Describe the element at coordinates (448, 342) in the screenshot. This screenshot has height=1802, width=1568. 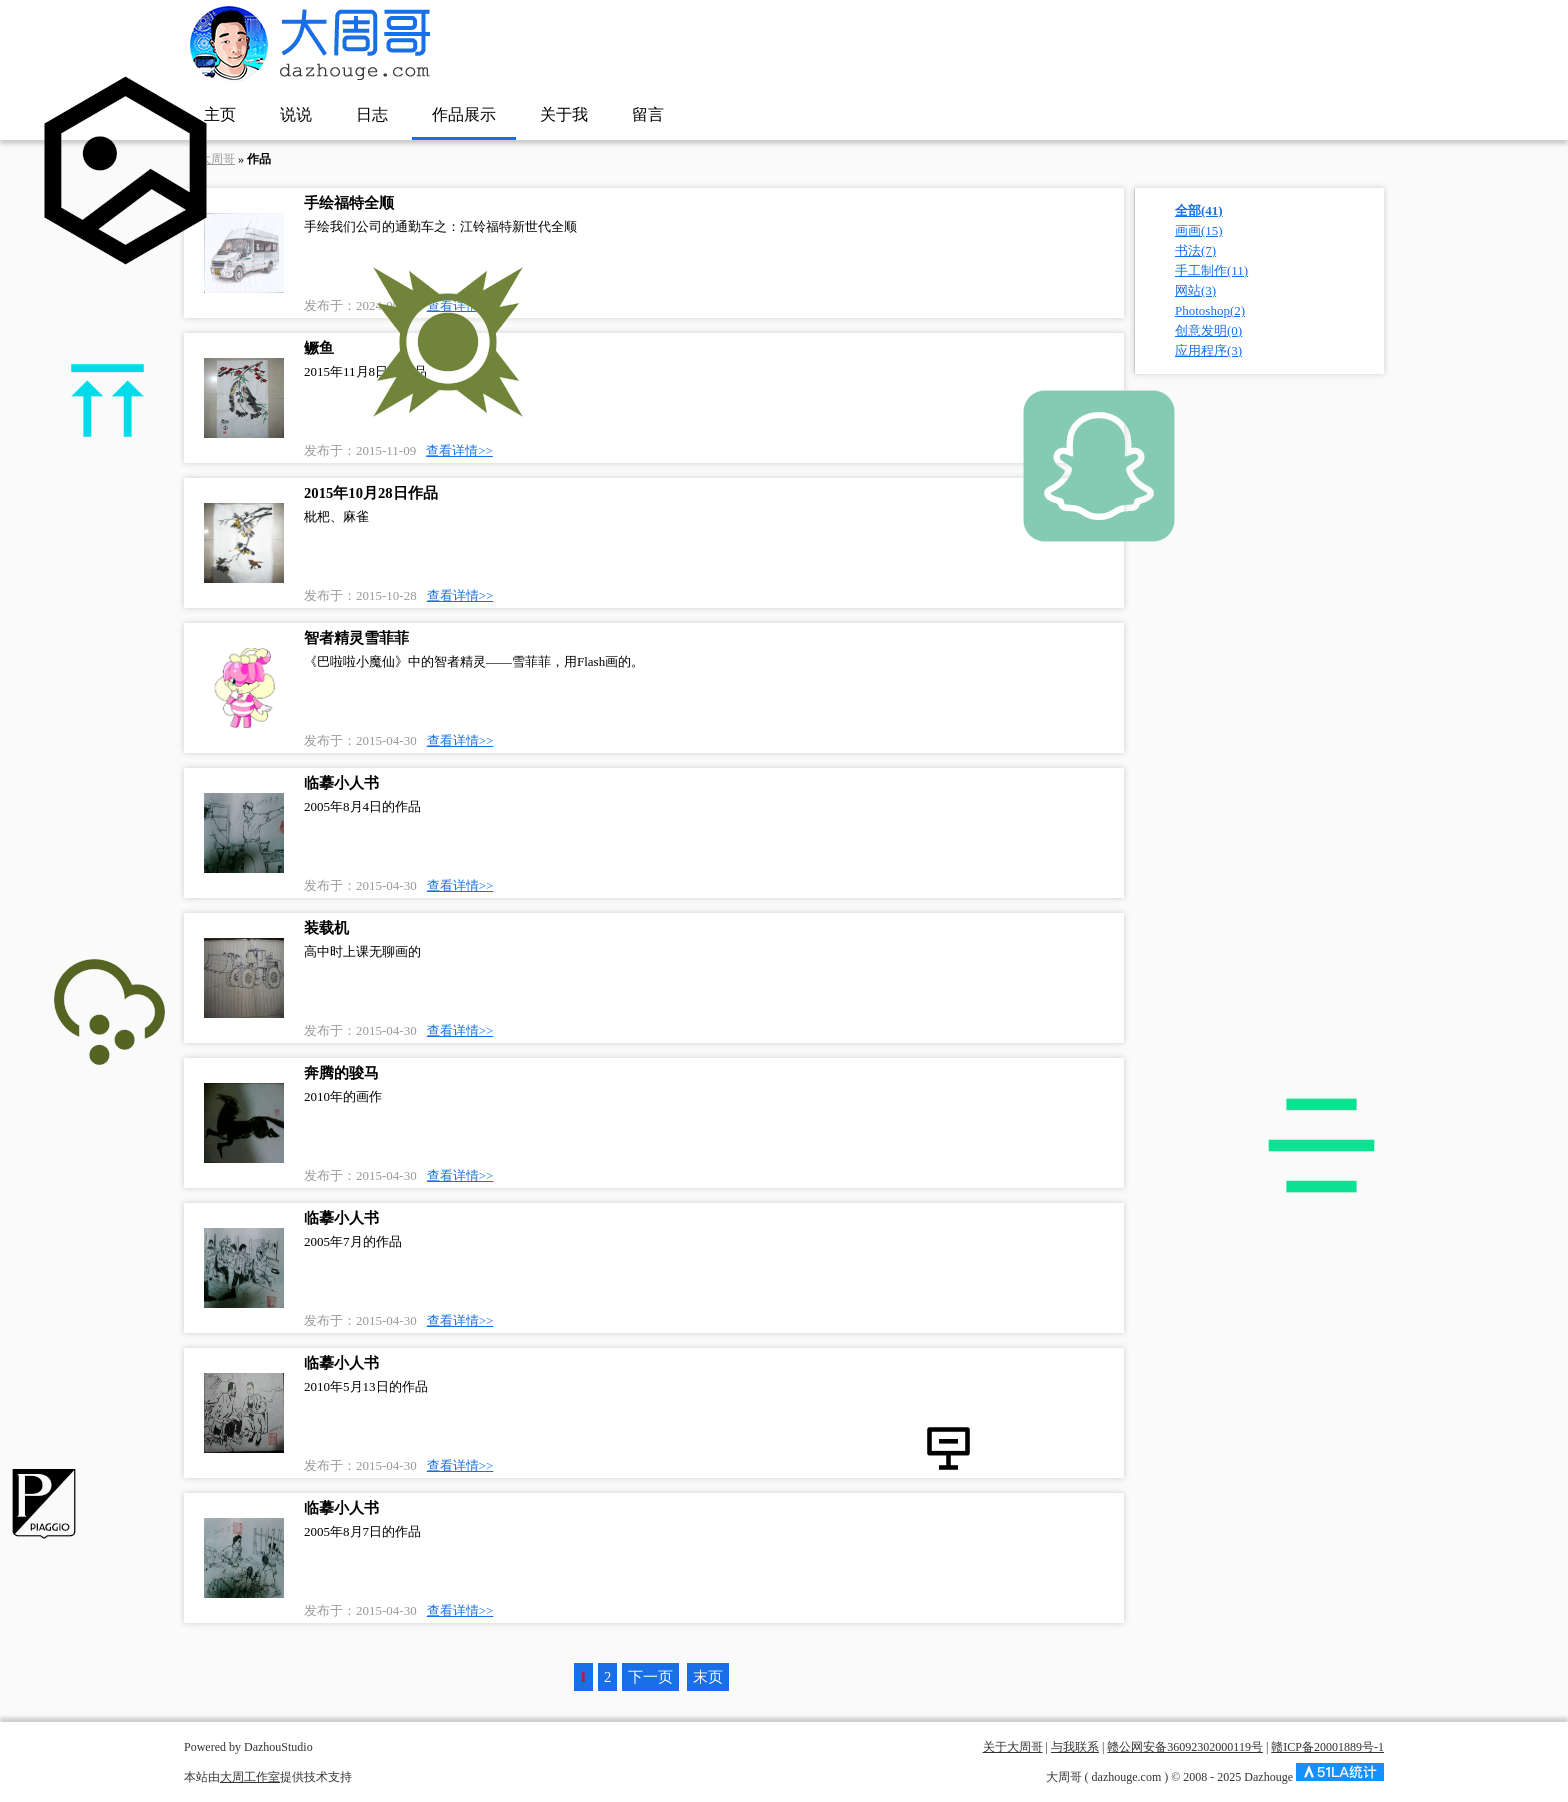
I see `sith order logo from star wars` at that location.